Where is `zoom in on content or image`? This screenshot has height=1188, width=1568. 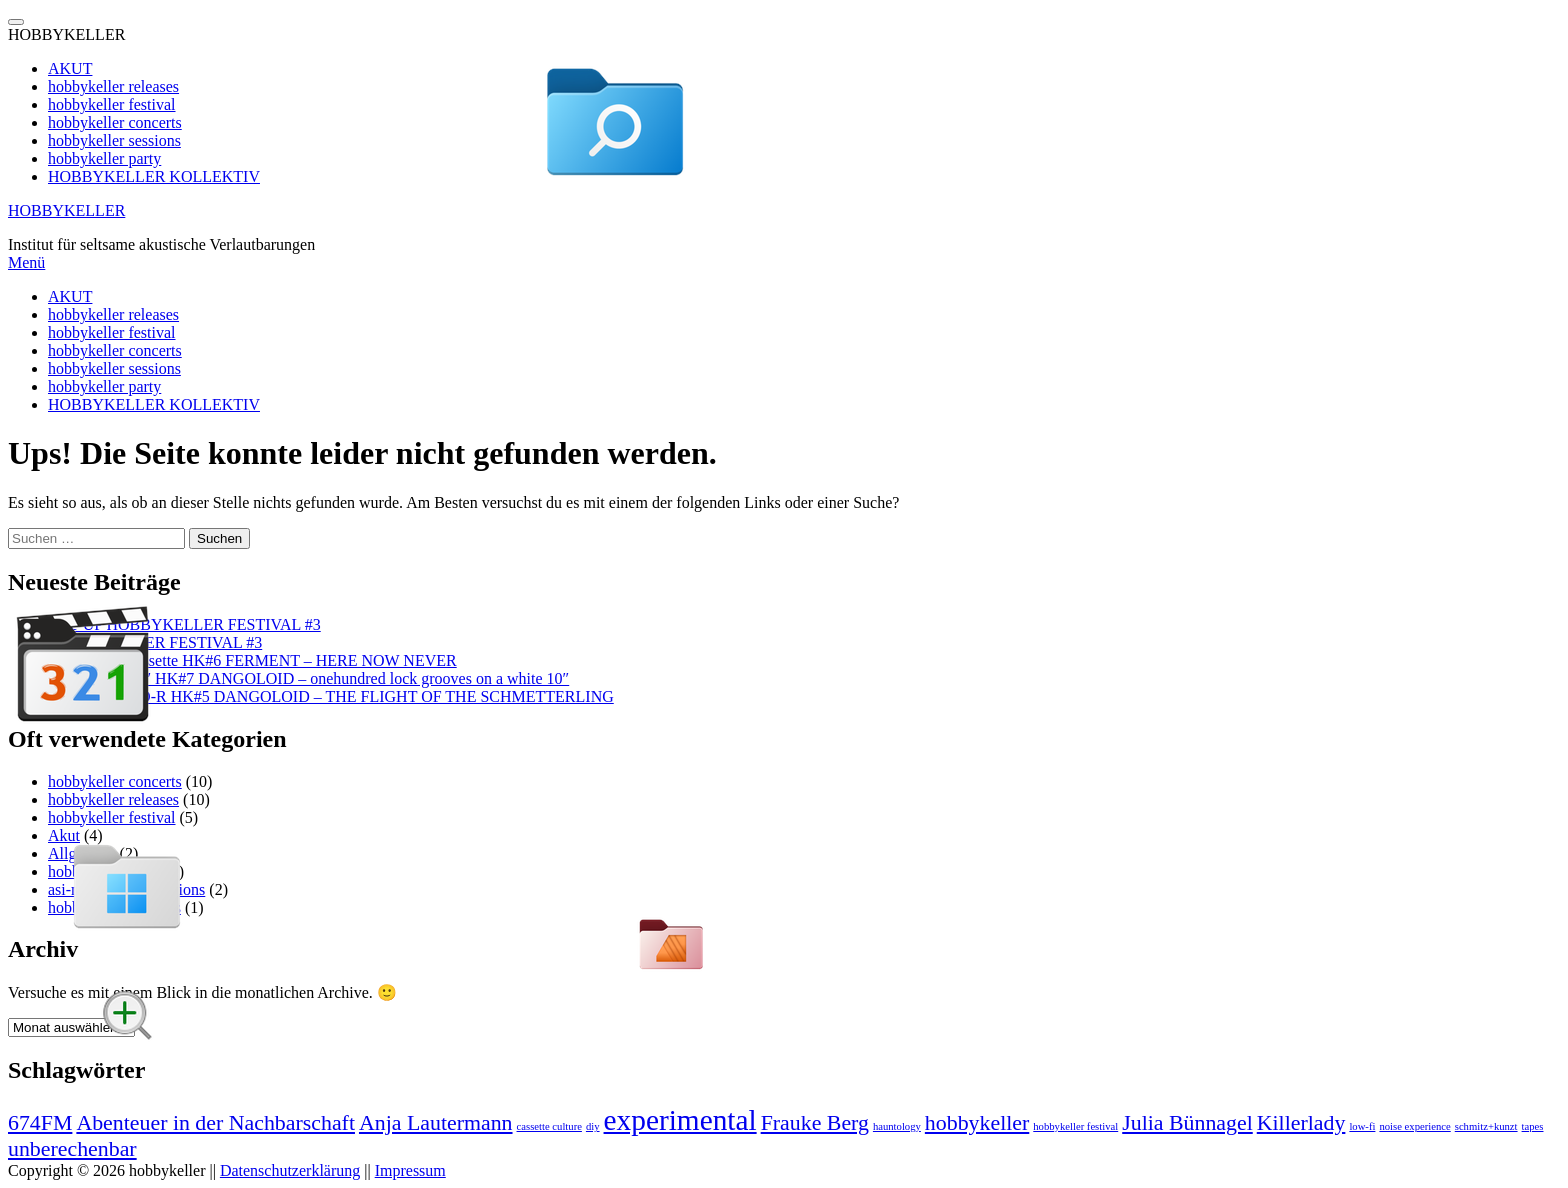 zoom in on content or image is located at coordinates (127, 1015).